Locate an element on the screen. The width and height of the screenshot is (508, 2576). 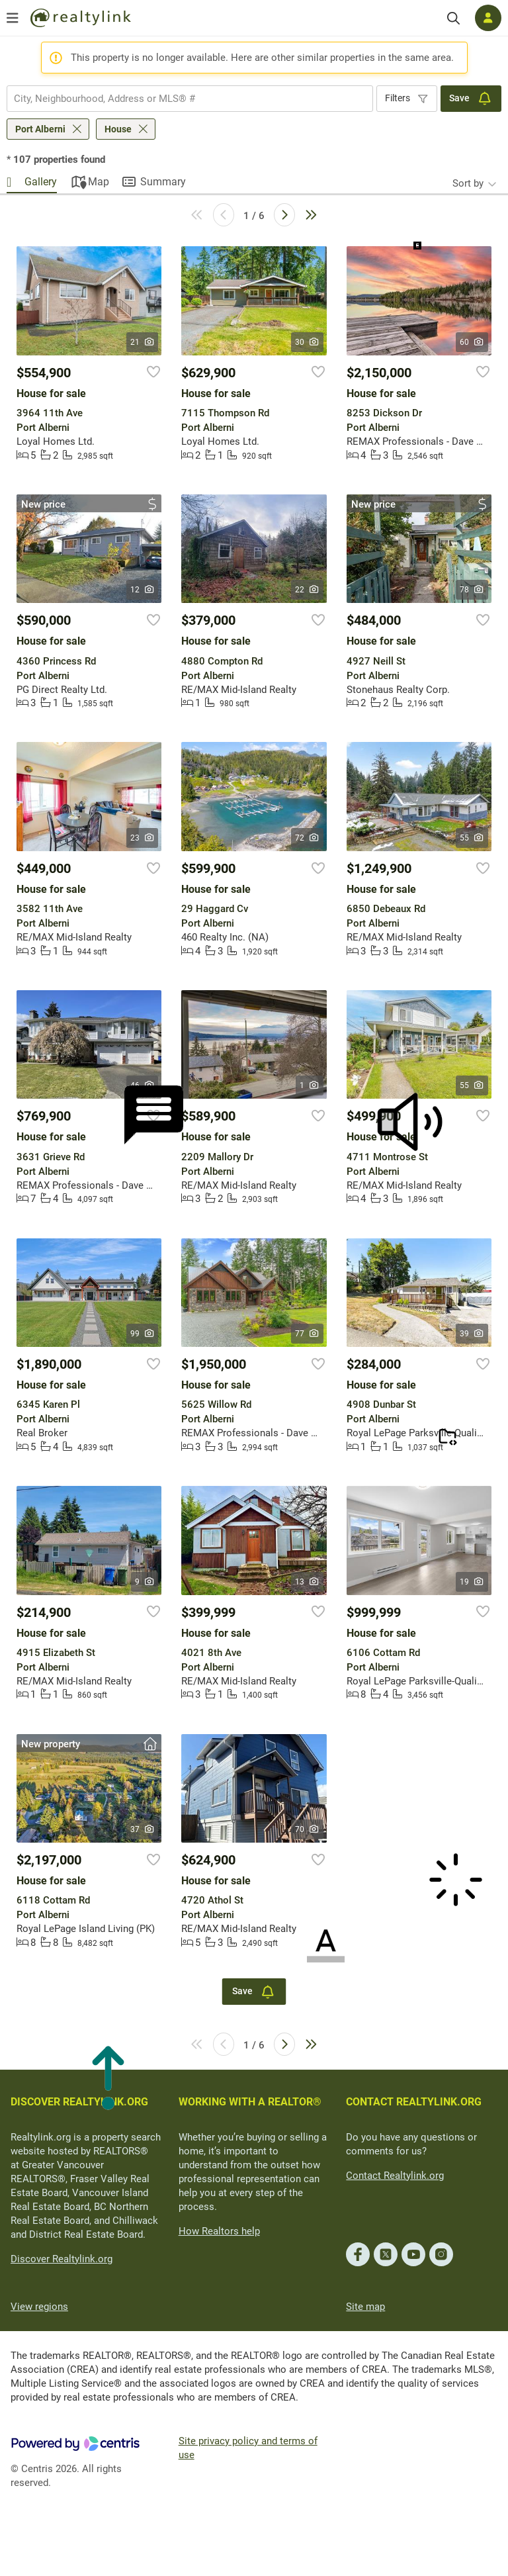
open messaging or chat is located at coordinates (153, 1115).